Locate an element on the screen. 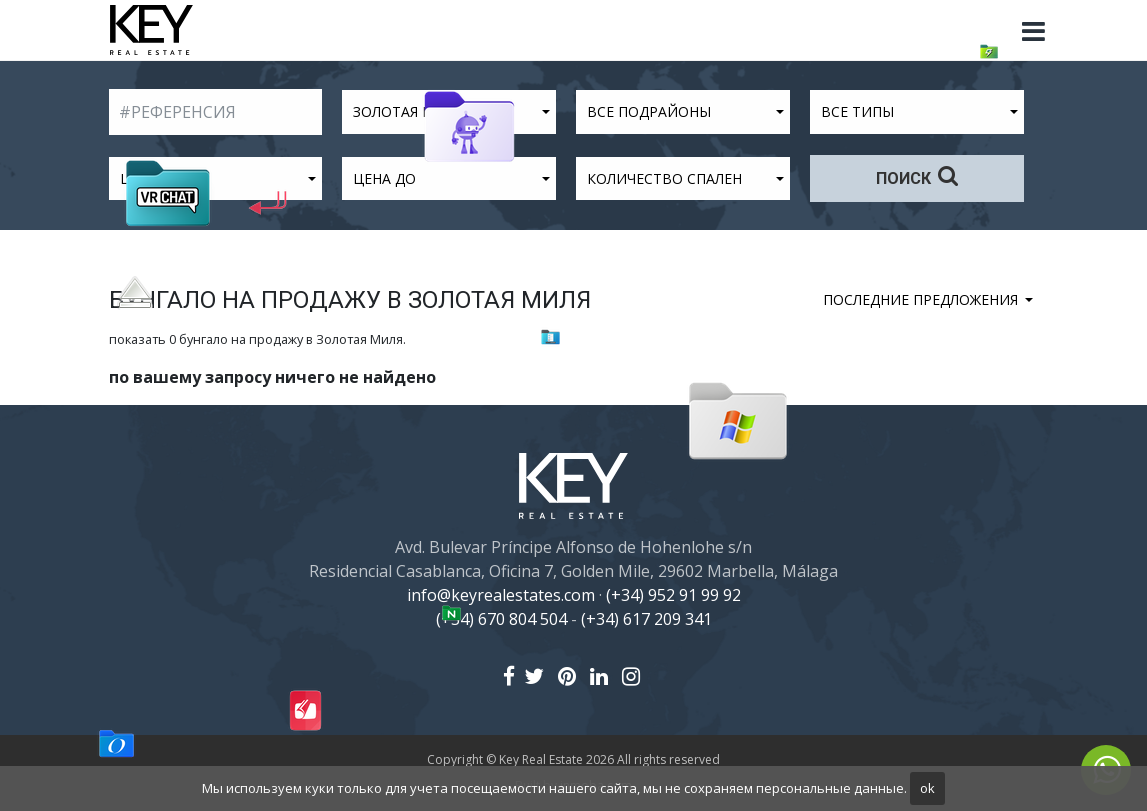  open your GameJolt games folder is located at coordinates (989, 52).